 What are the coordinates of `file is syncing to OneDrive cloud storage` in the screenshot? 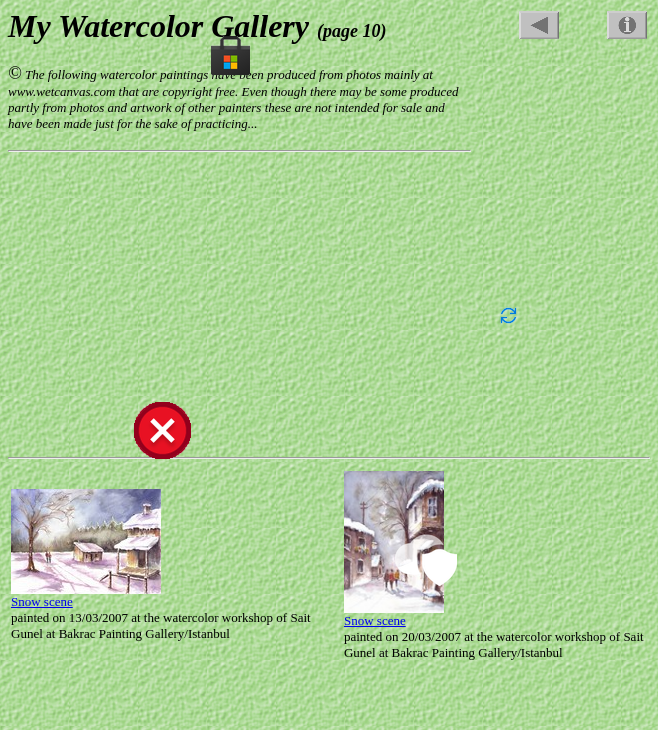 It's located at (426, 555).